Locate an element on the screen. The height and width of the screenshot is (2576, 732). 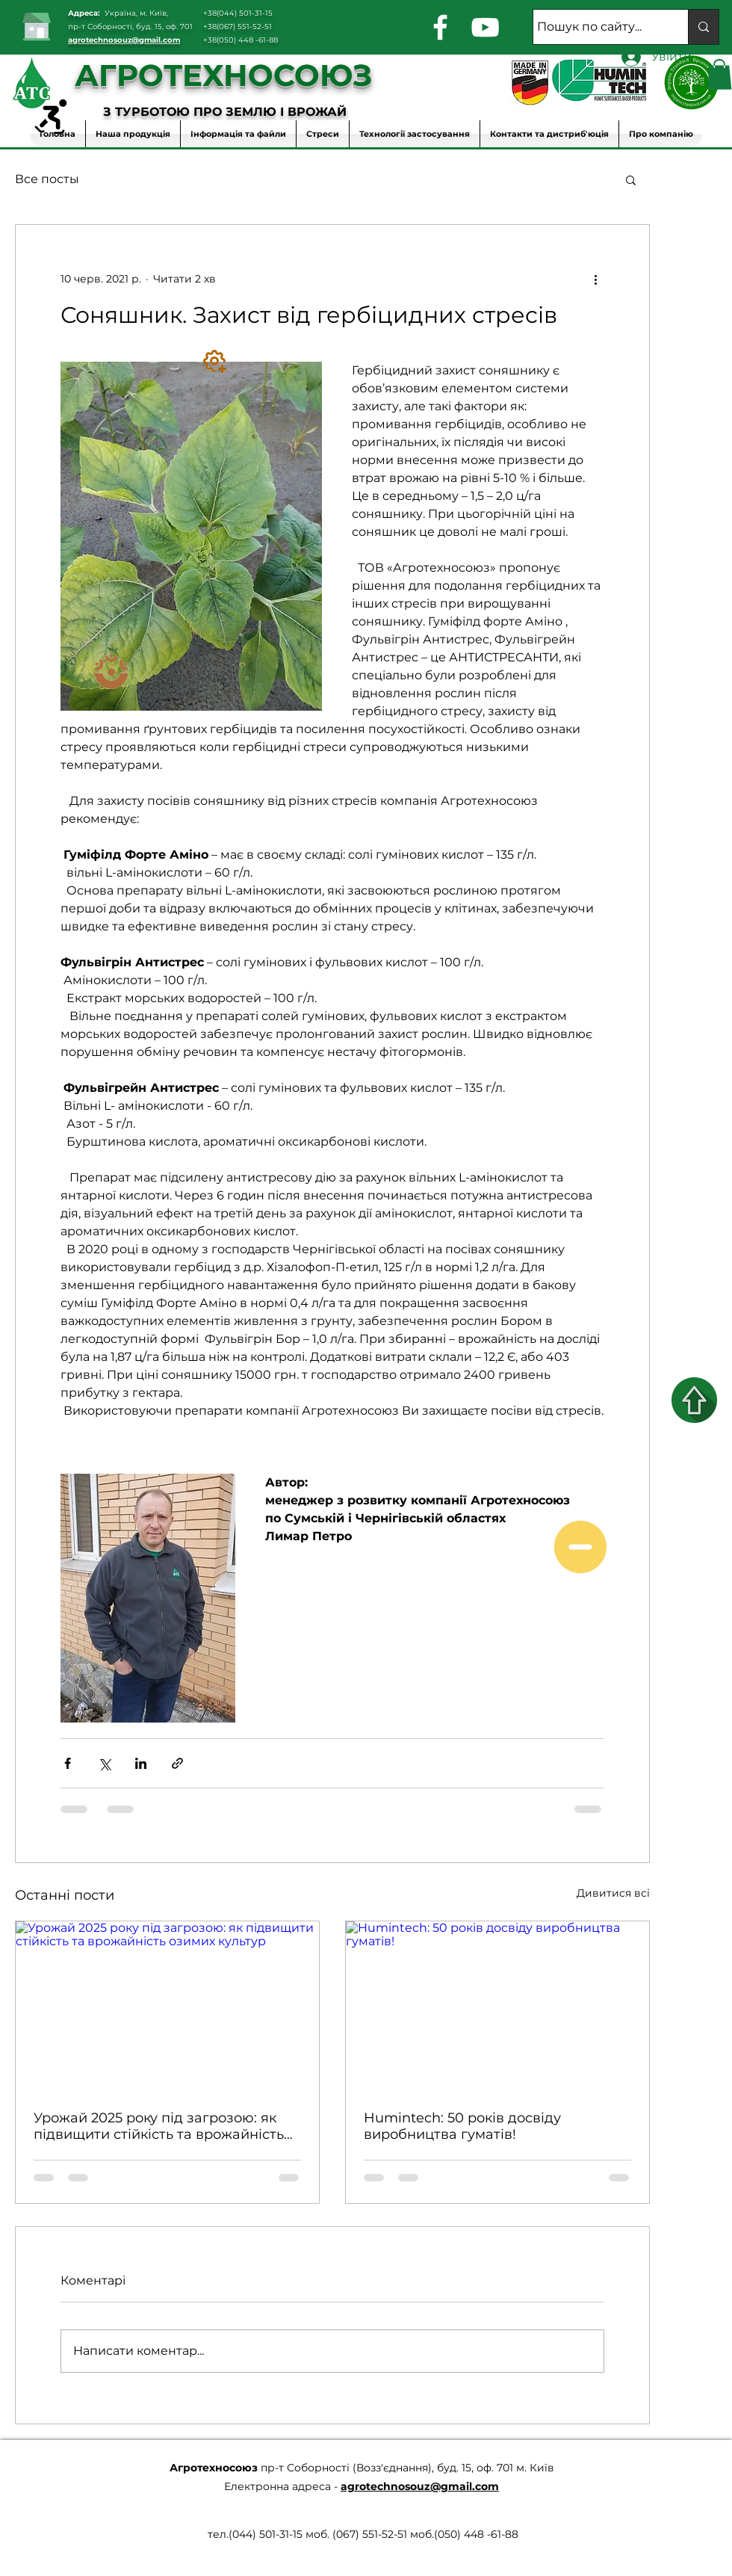
open screenpal screen recording app is located at coordinates (111, 672).